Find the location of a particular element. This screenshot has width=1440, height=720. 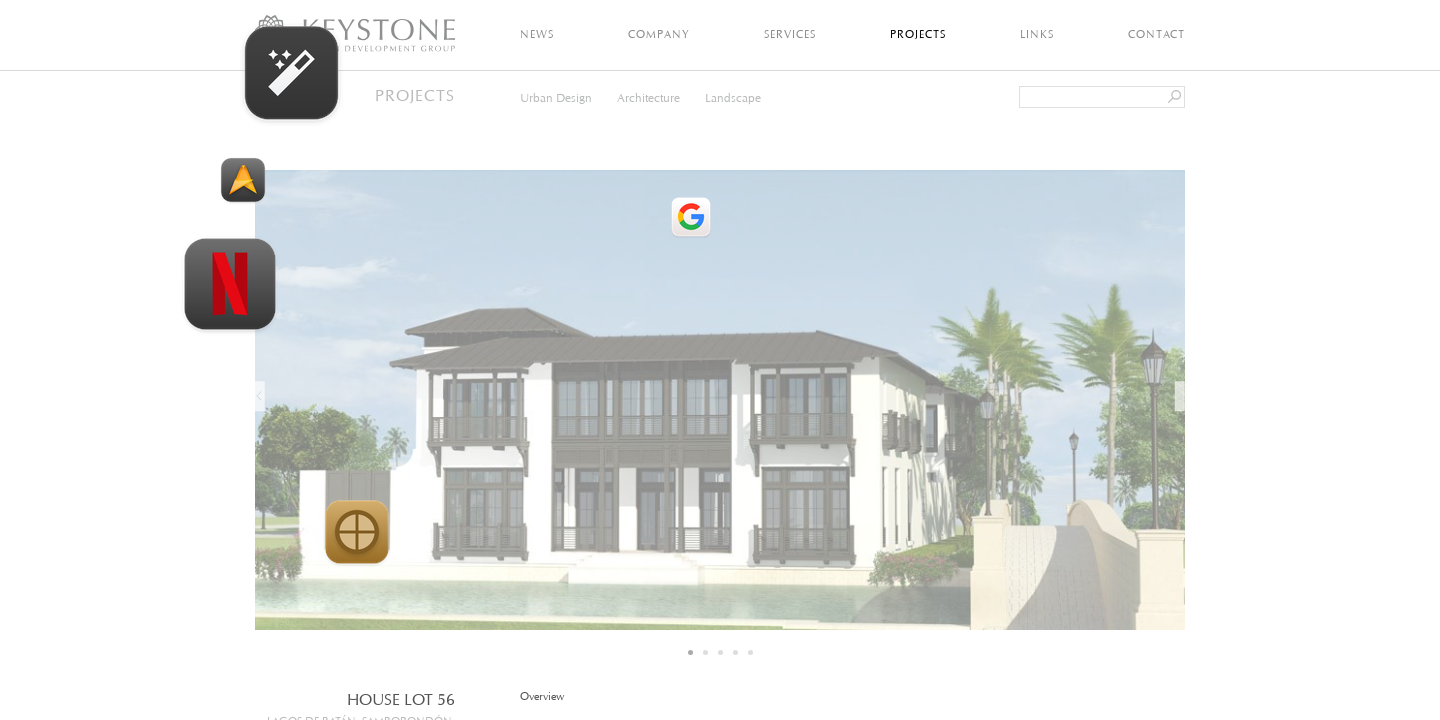

open Netflix app is located at coordinates (230, 284).